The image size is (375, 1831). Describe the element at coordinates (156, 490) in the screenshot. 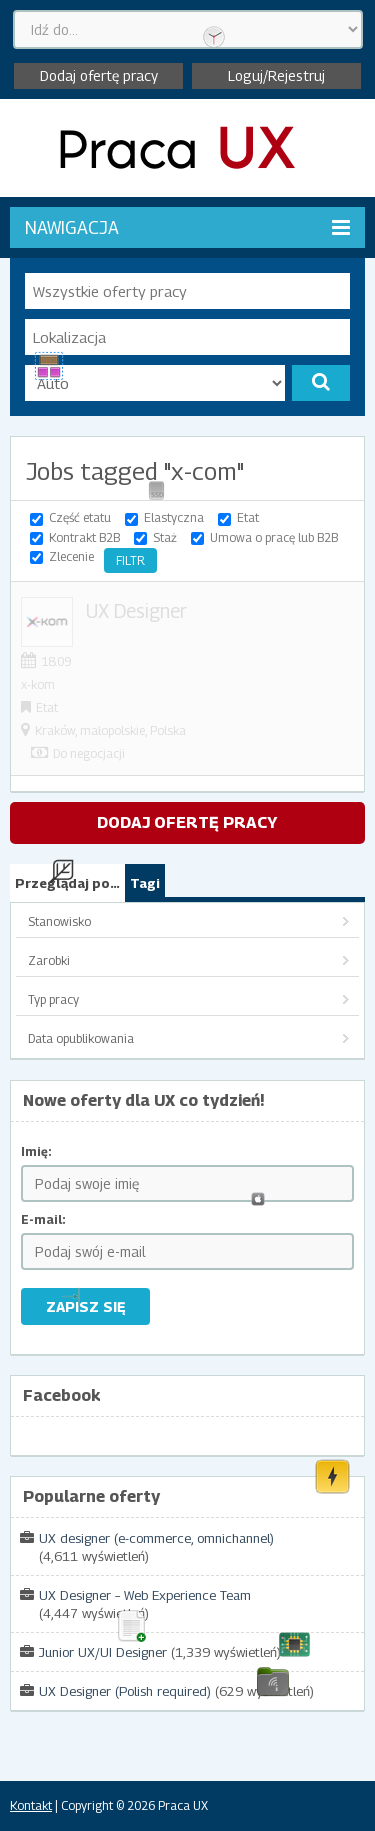

I see `access solid state drive storage` at that location.